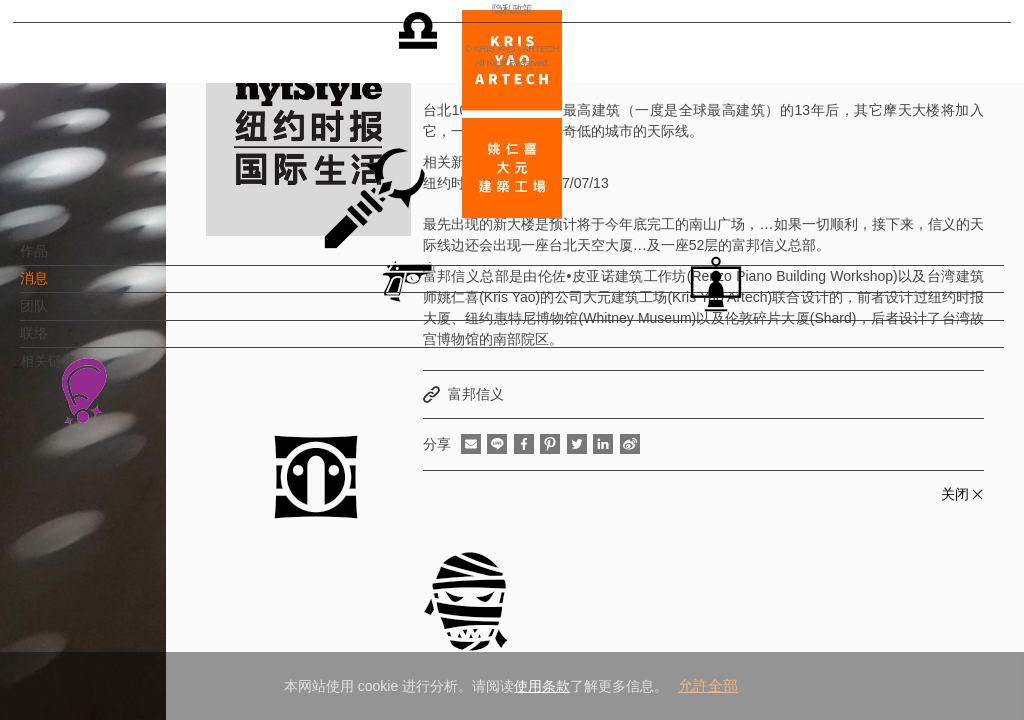  What do you see at coordinates (375, 198) in the screenshot?
I see `cast a lunar or night-themed spell` at bounding box center [375, 198].